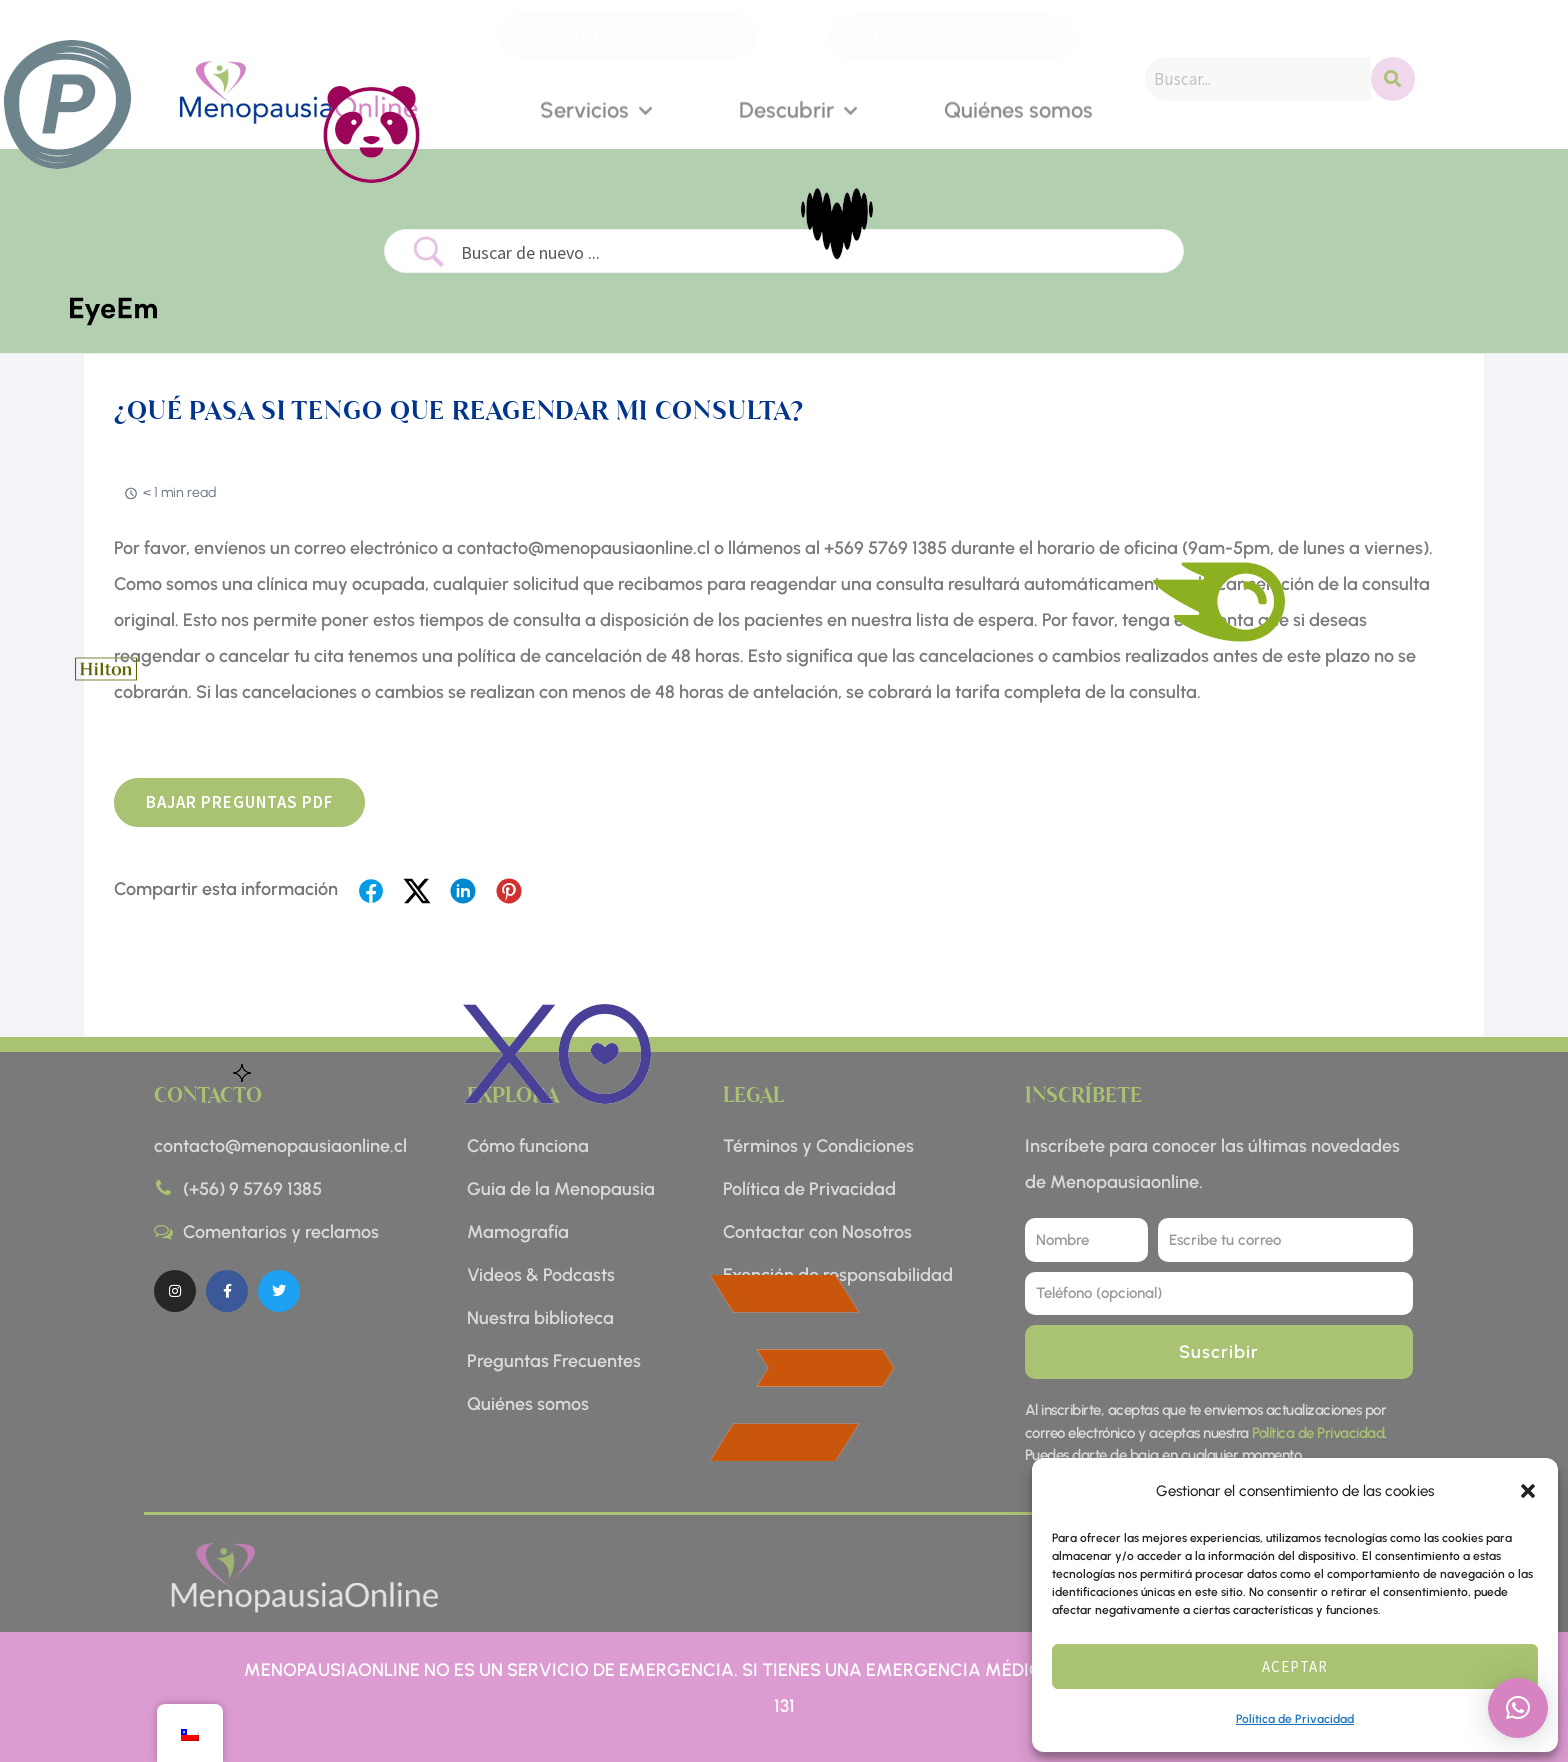 This screenshot has height=1762, width=1568. I want to click on xo brand logo, so click(557, 1054).